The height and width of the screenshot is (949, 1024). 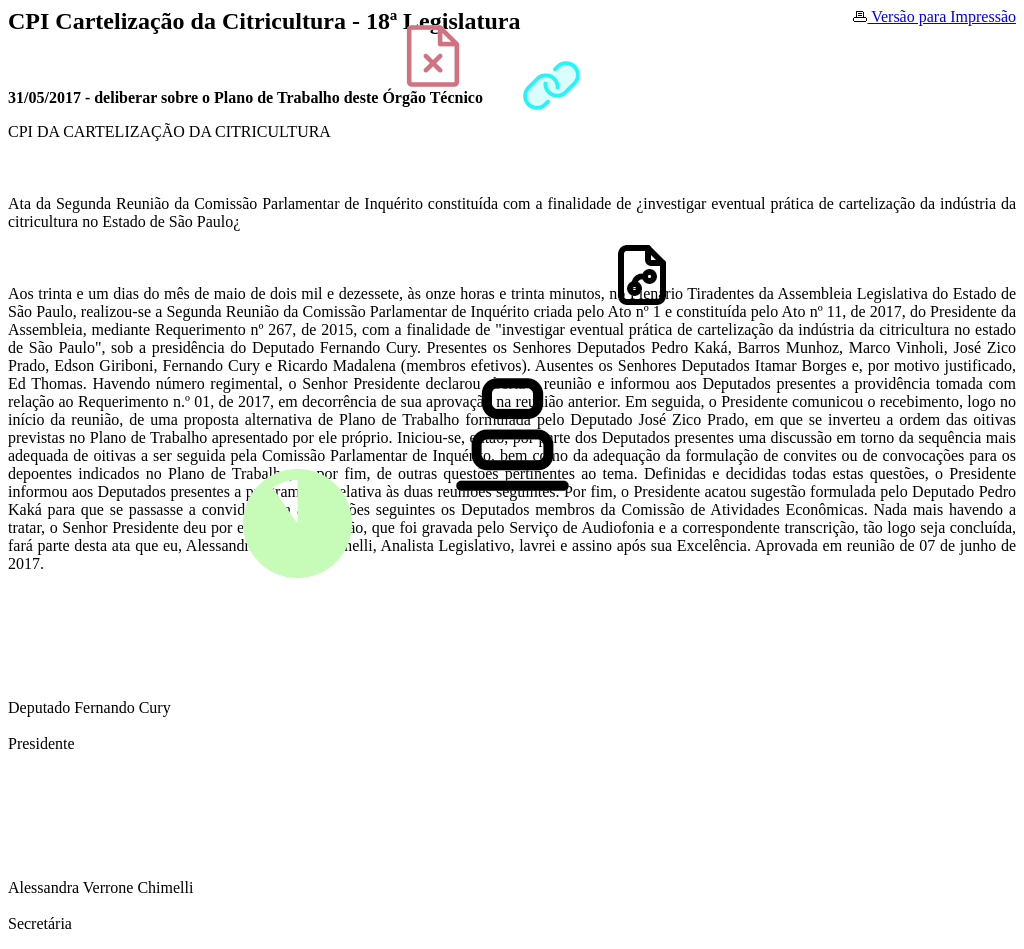 What do you see at coordinates (642, 275) in the screenshot?
I see `open a vector graphics file` at bounding box center [642, 275].